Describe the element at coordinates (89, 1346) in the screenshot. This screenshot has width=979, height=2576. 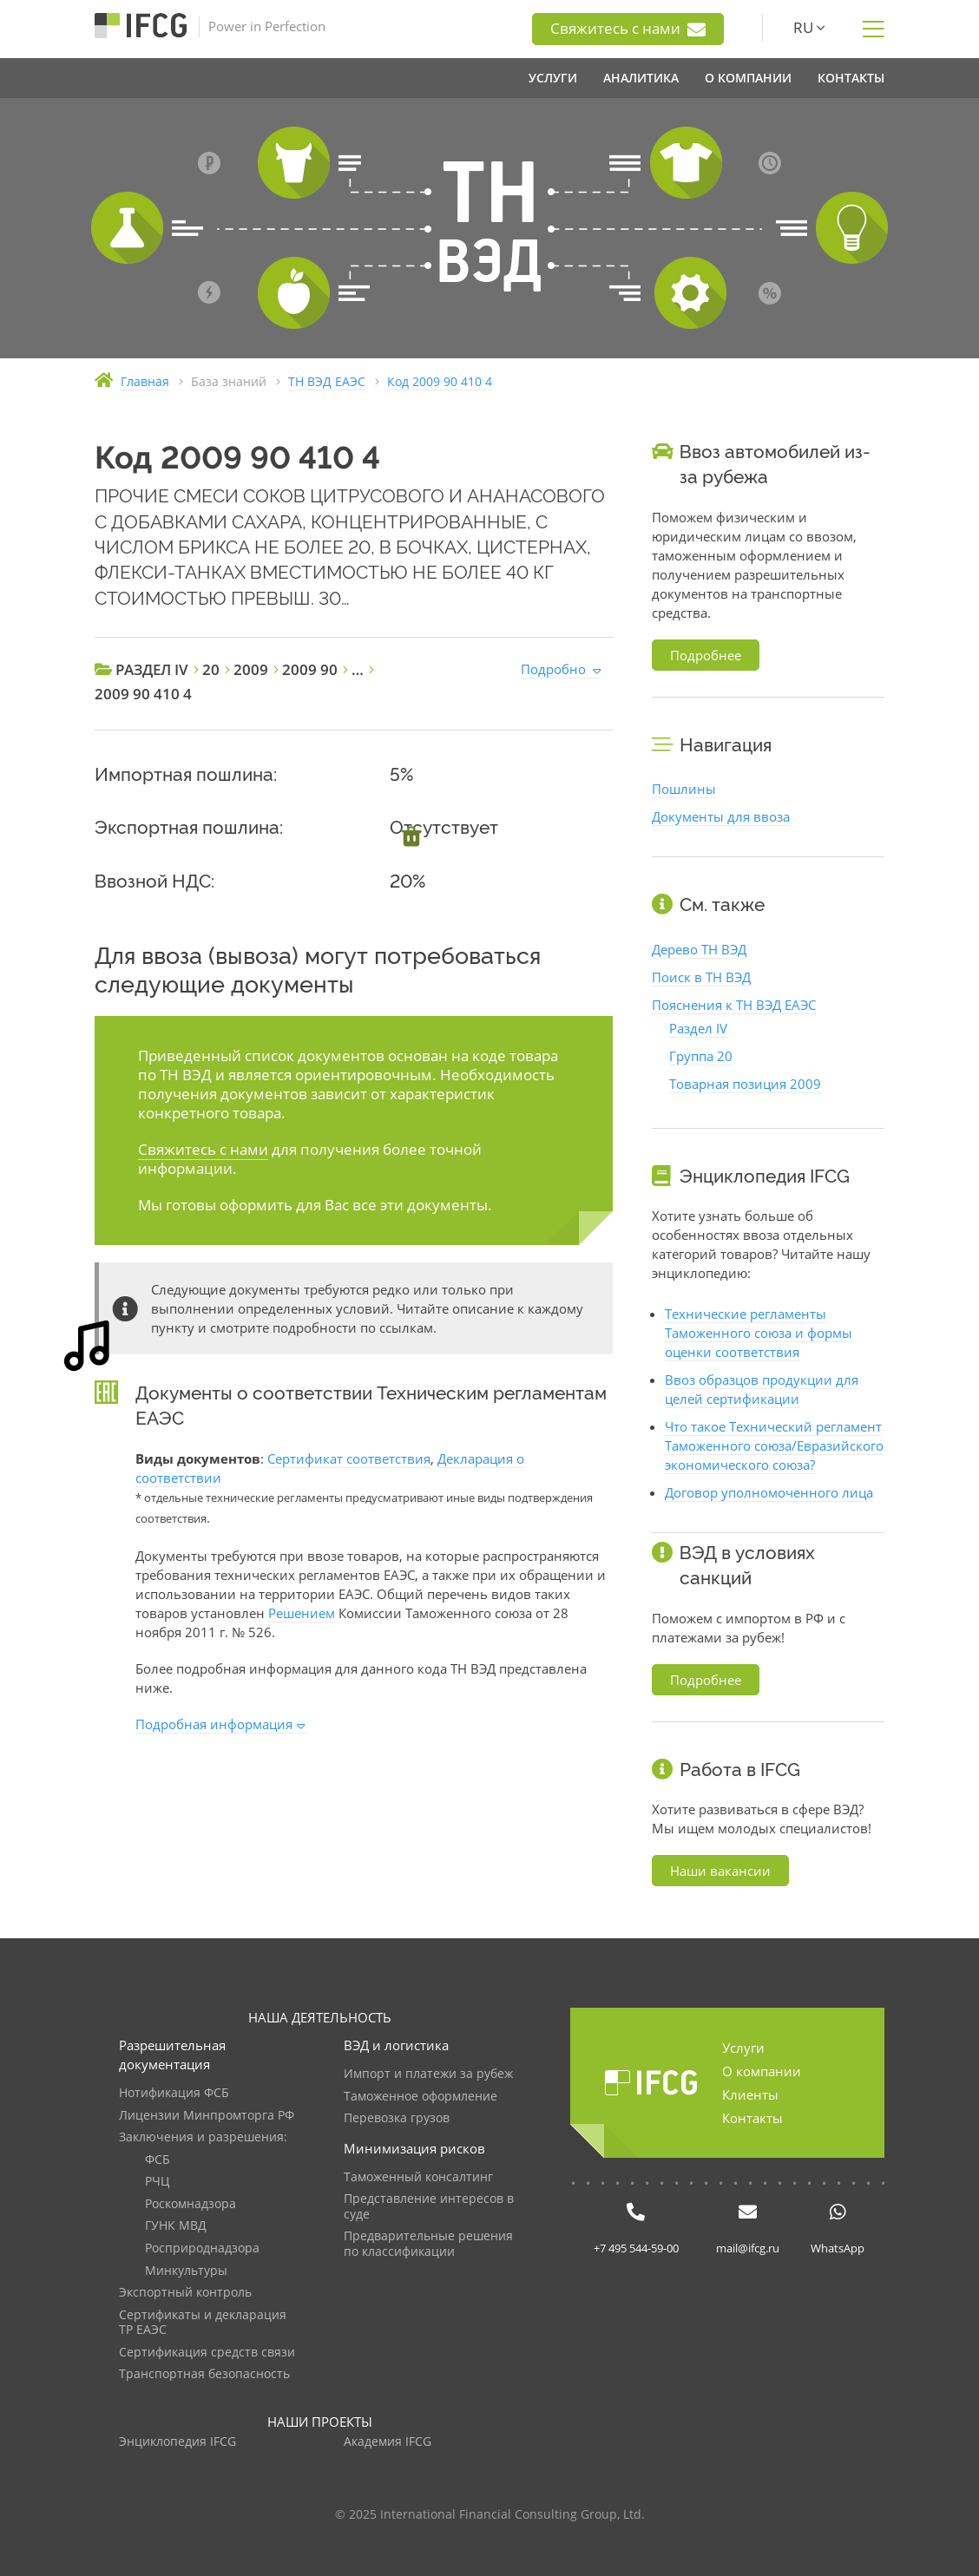
I see `access music library or player` at that location.